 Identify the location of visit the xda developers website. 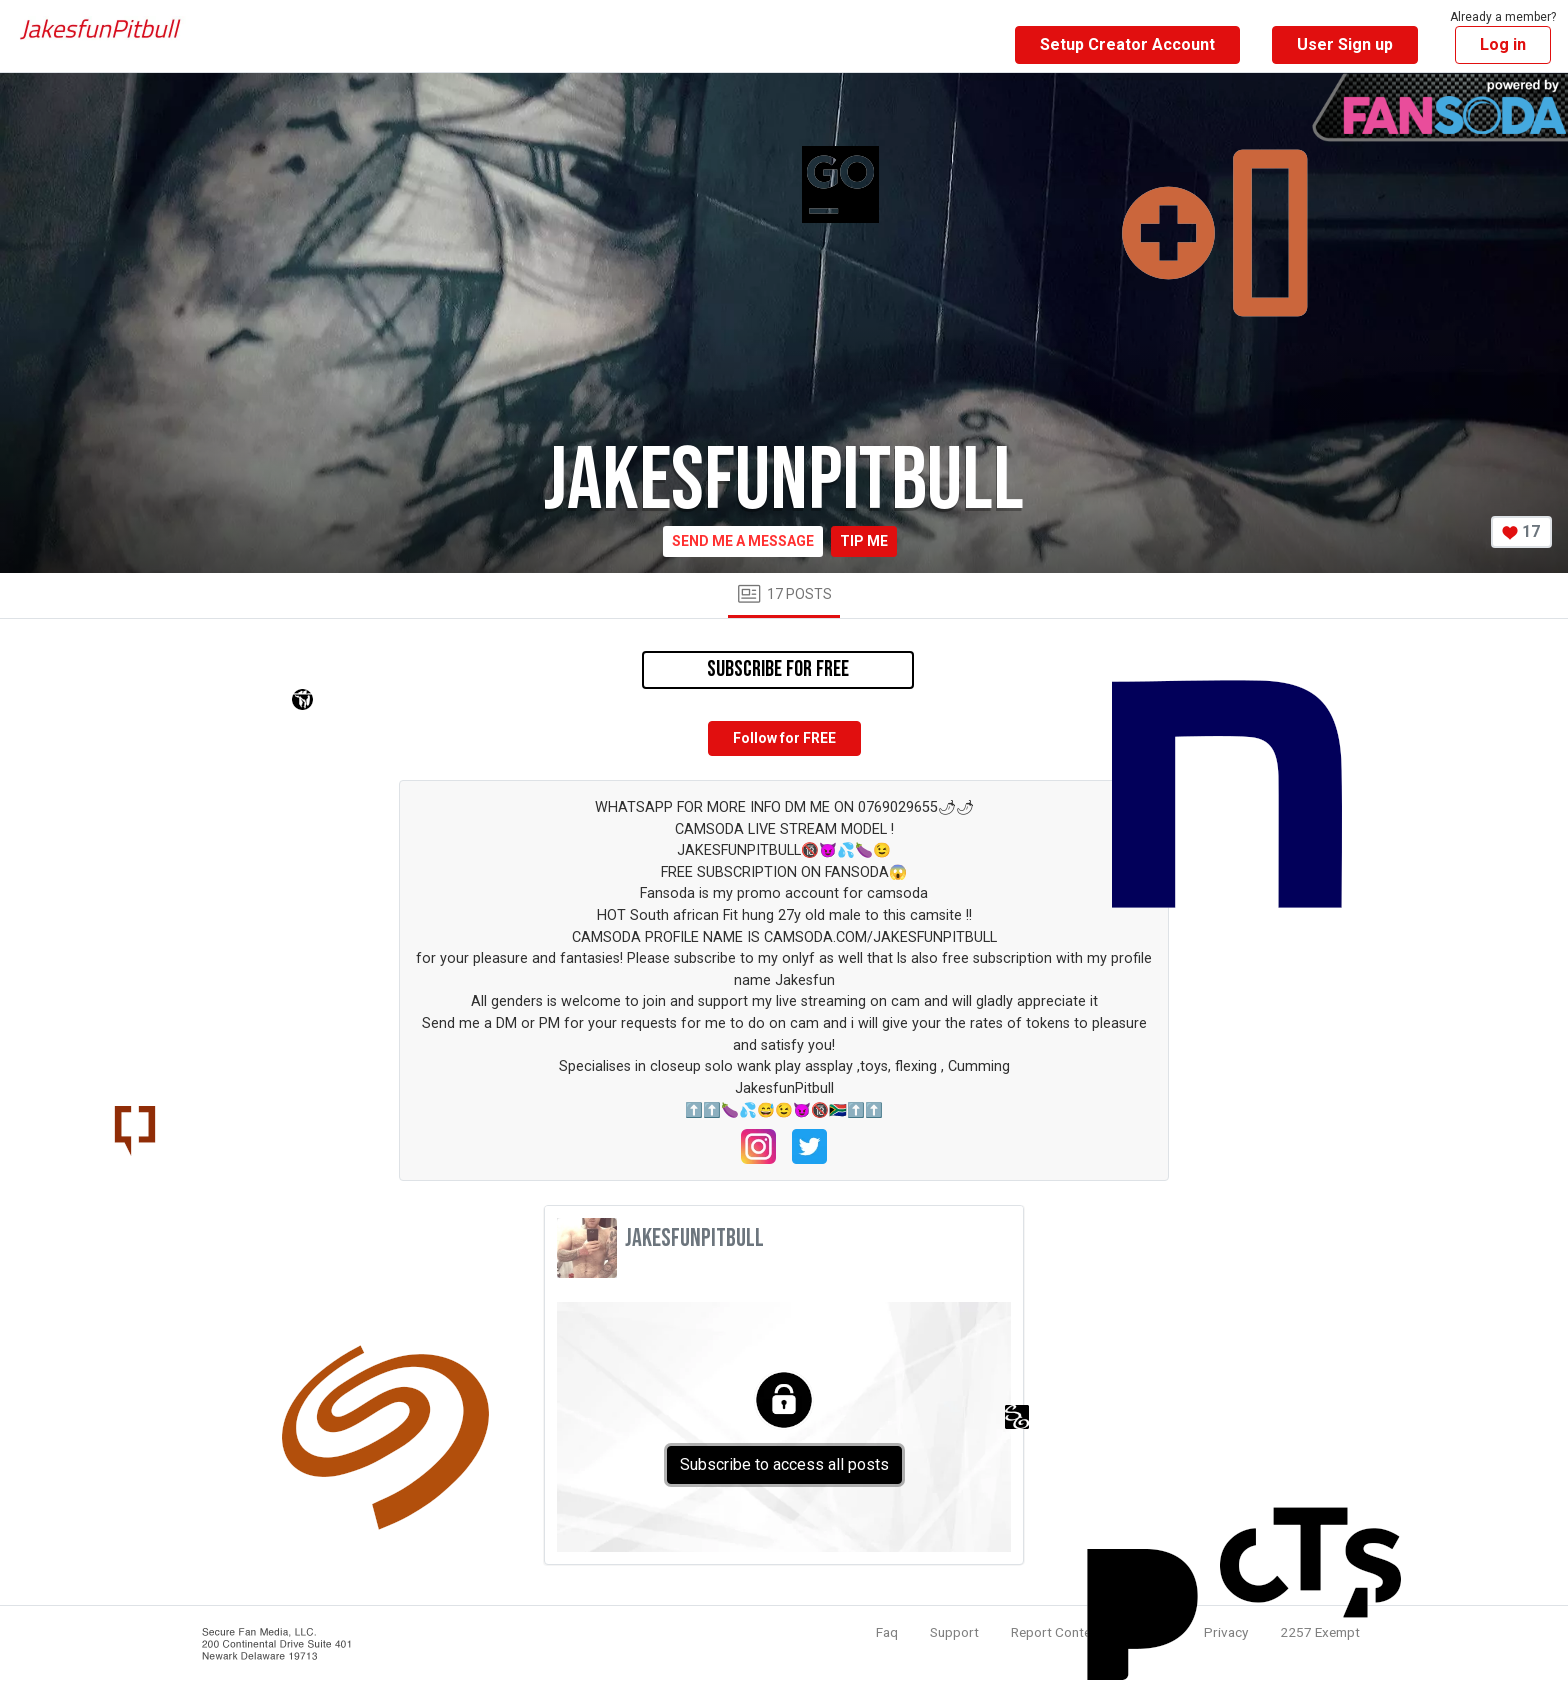
(135, 1131).